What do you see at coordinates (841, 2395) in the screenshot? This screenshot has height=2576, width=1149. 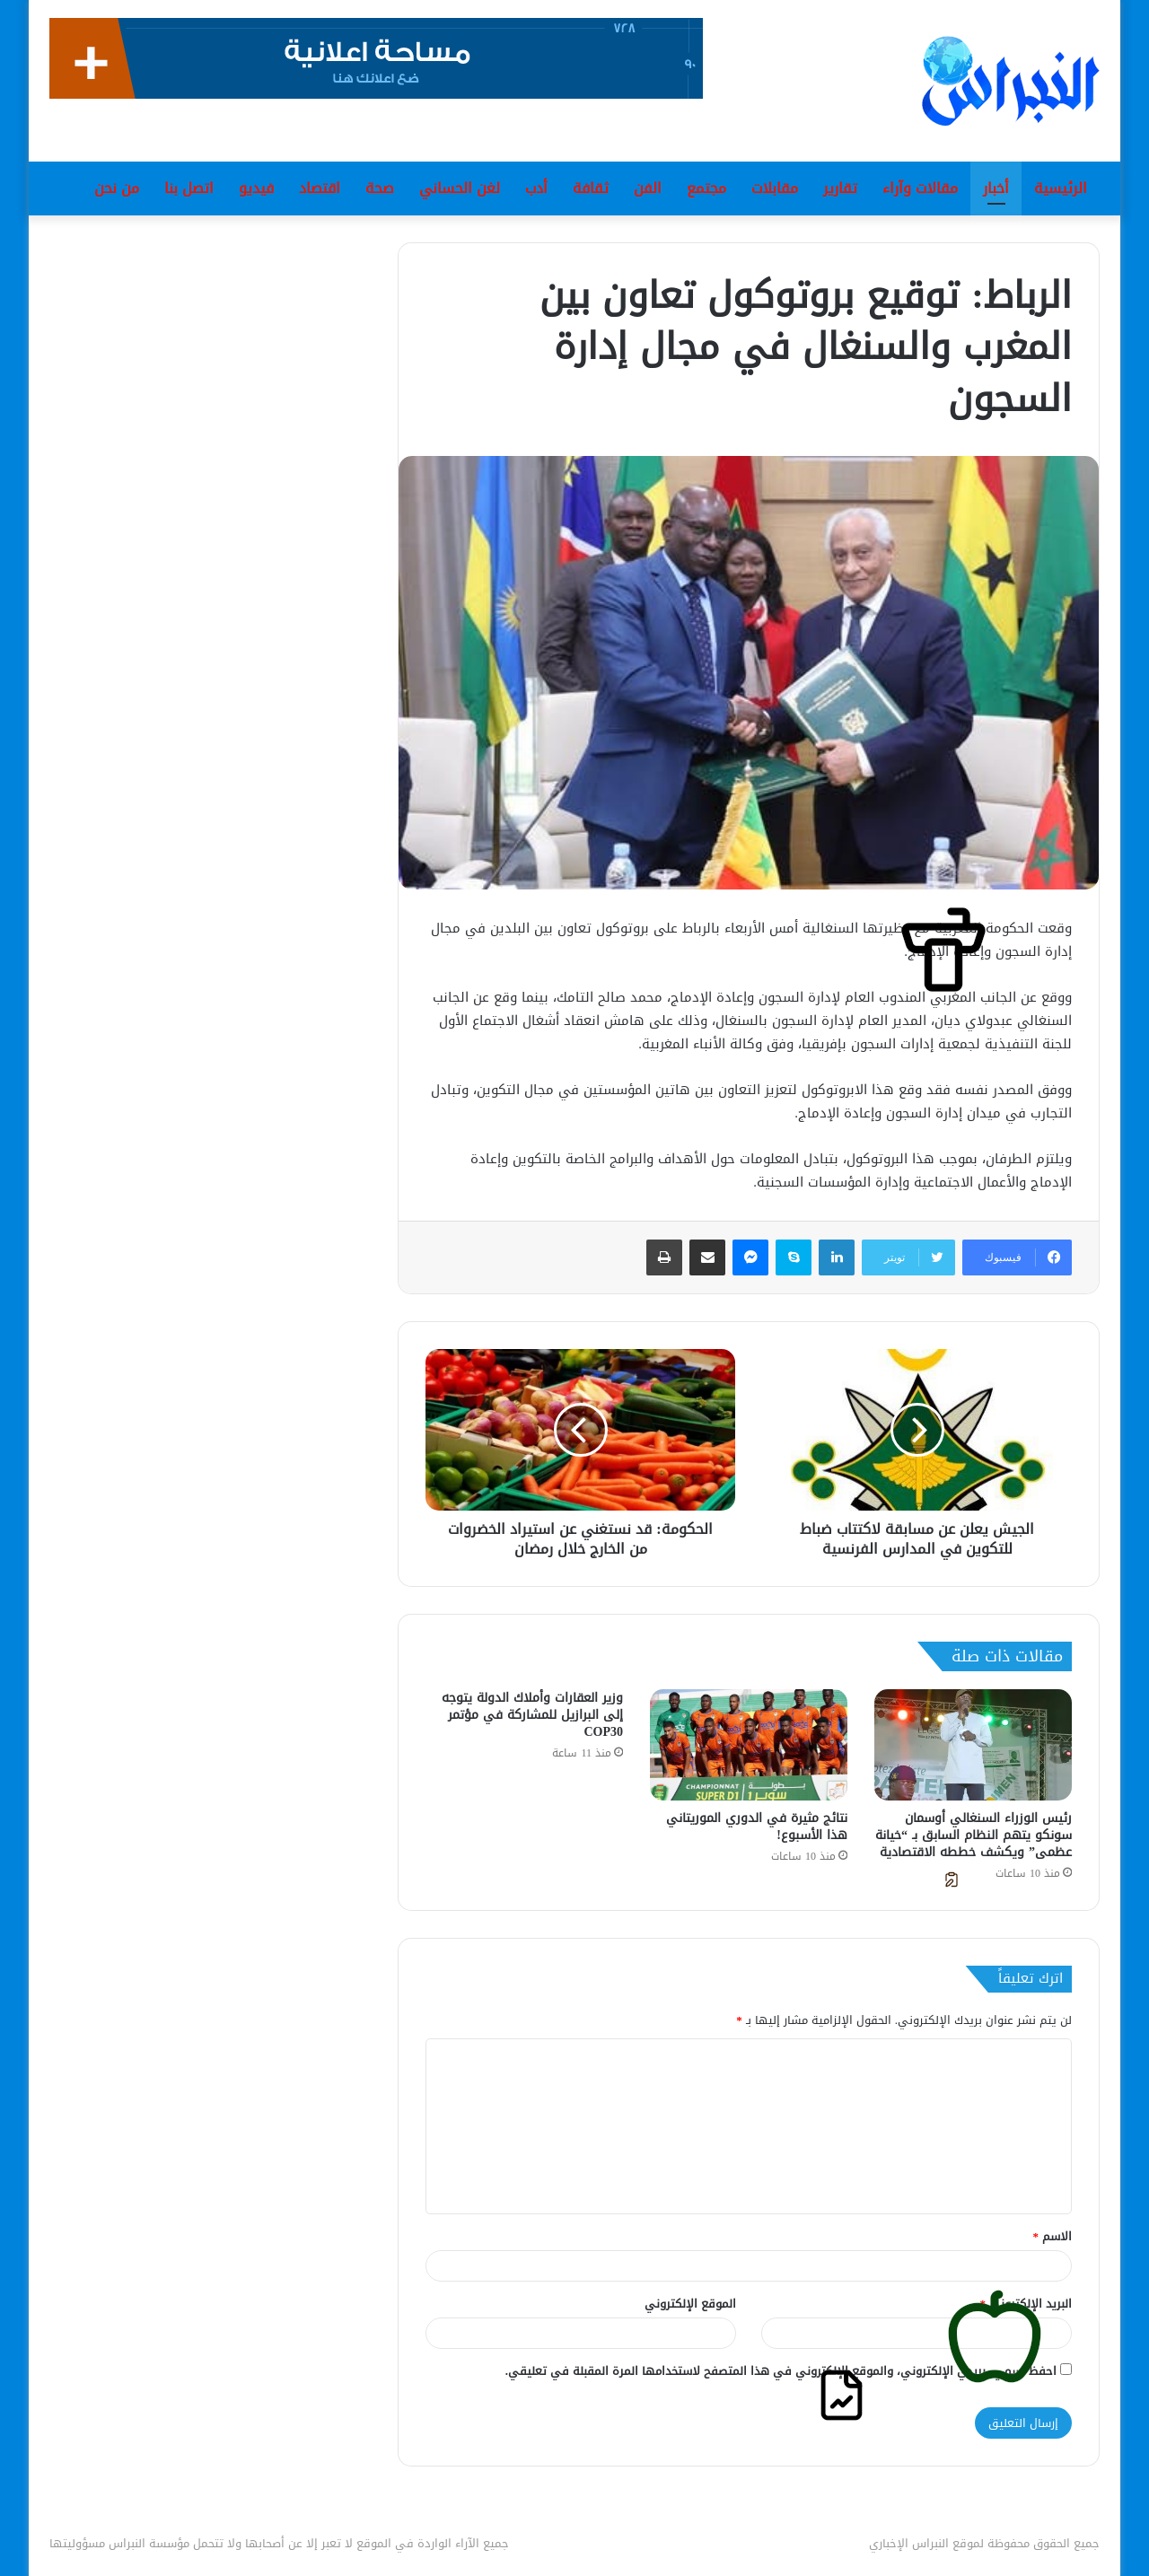 I see `view report or analytics document` at bounding box center [841, 2395].